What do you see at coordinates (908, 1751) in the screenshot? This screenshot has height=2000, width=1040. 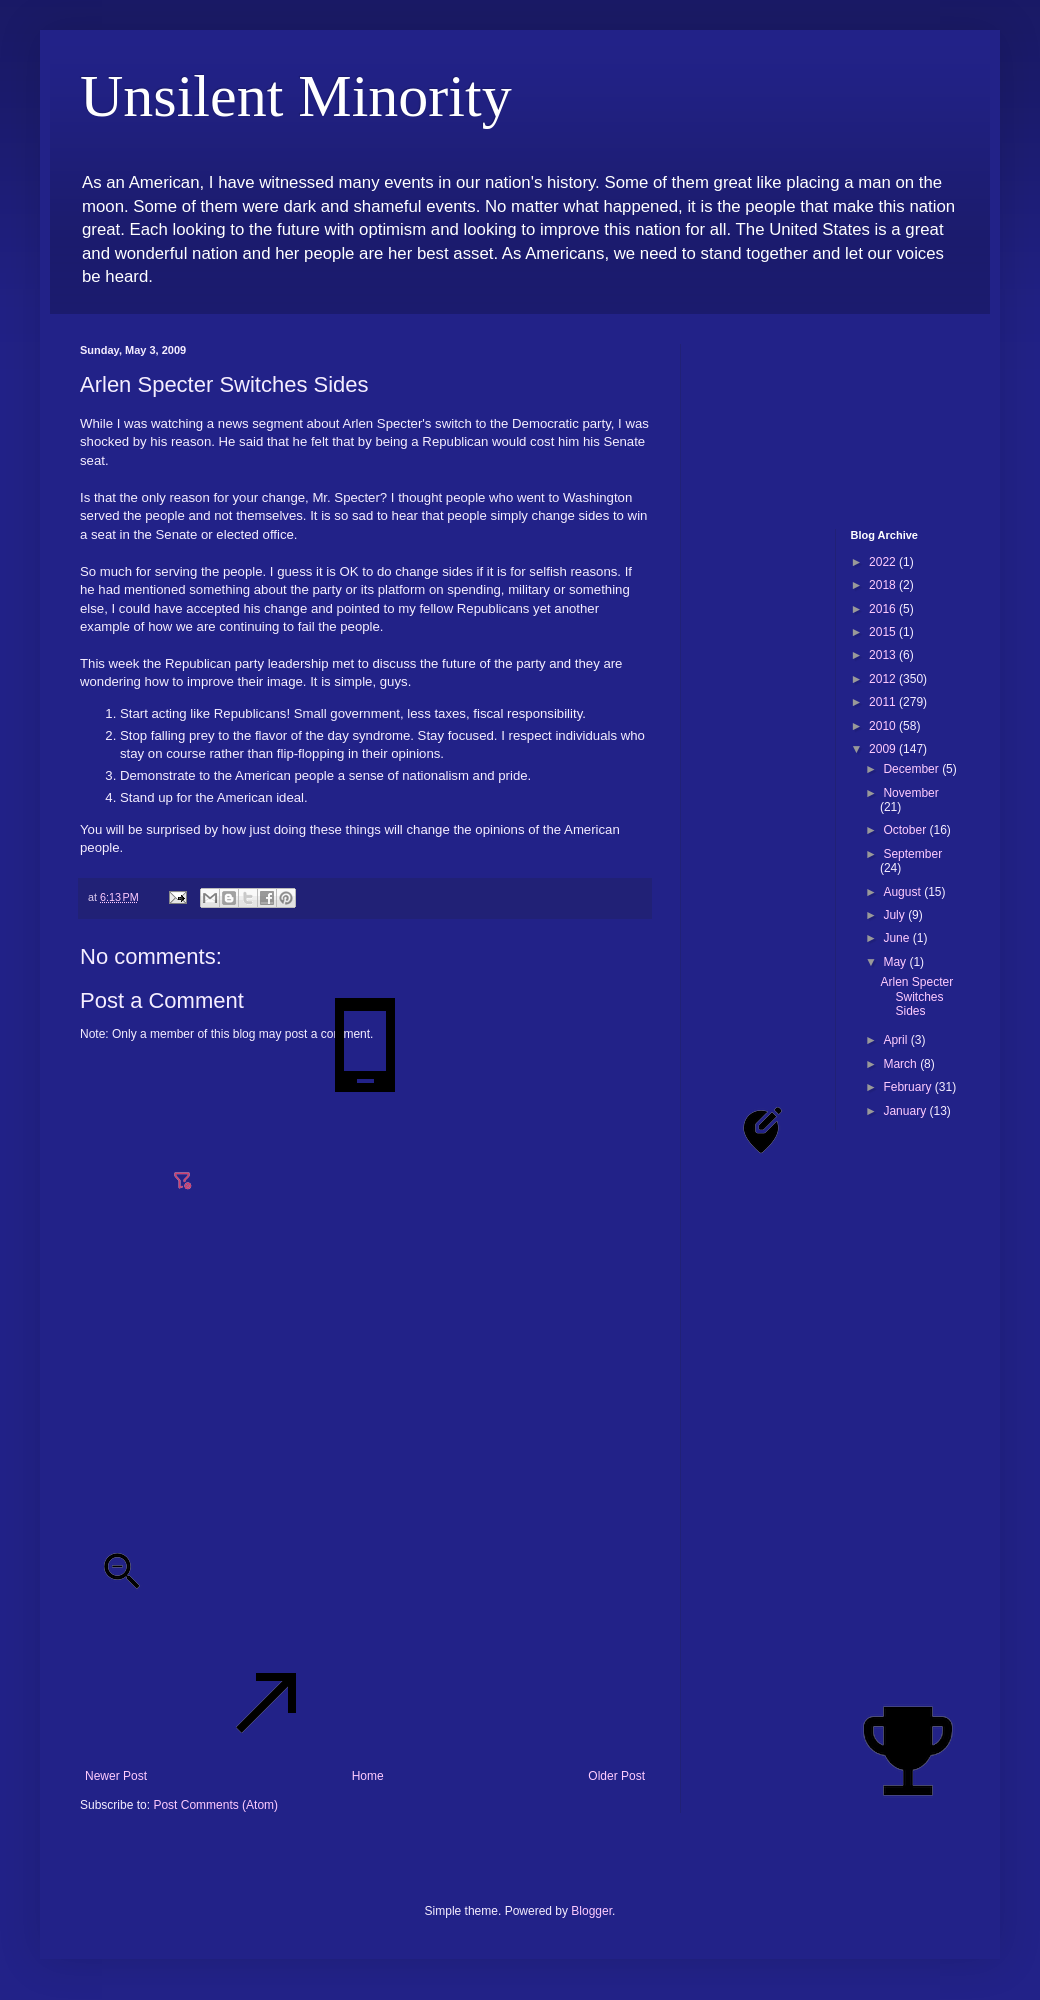 I see `view achievements or awards` at bounding box center [908, 1751].